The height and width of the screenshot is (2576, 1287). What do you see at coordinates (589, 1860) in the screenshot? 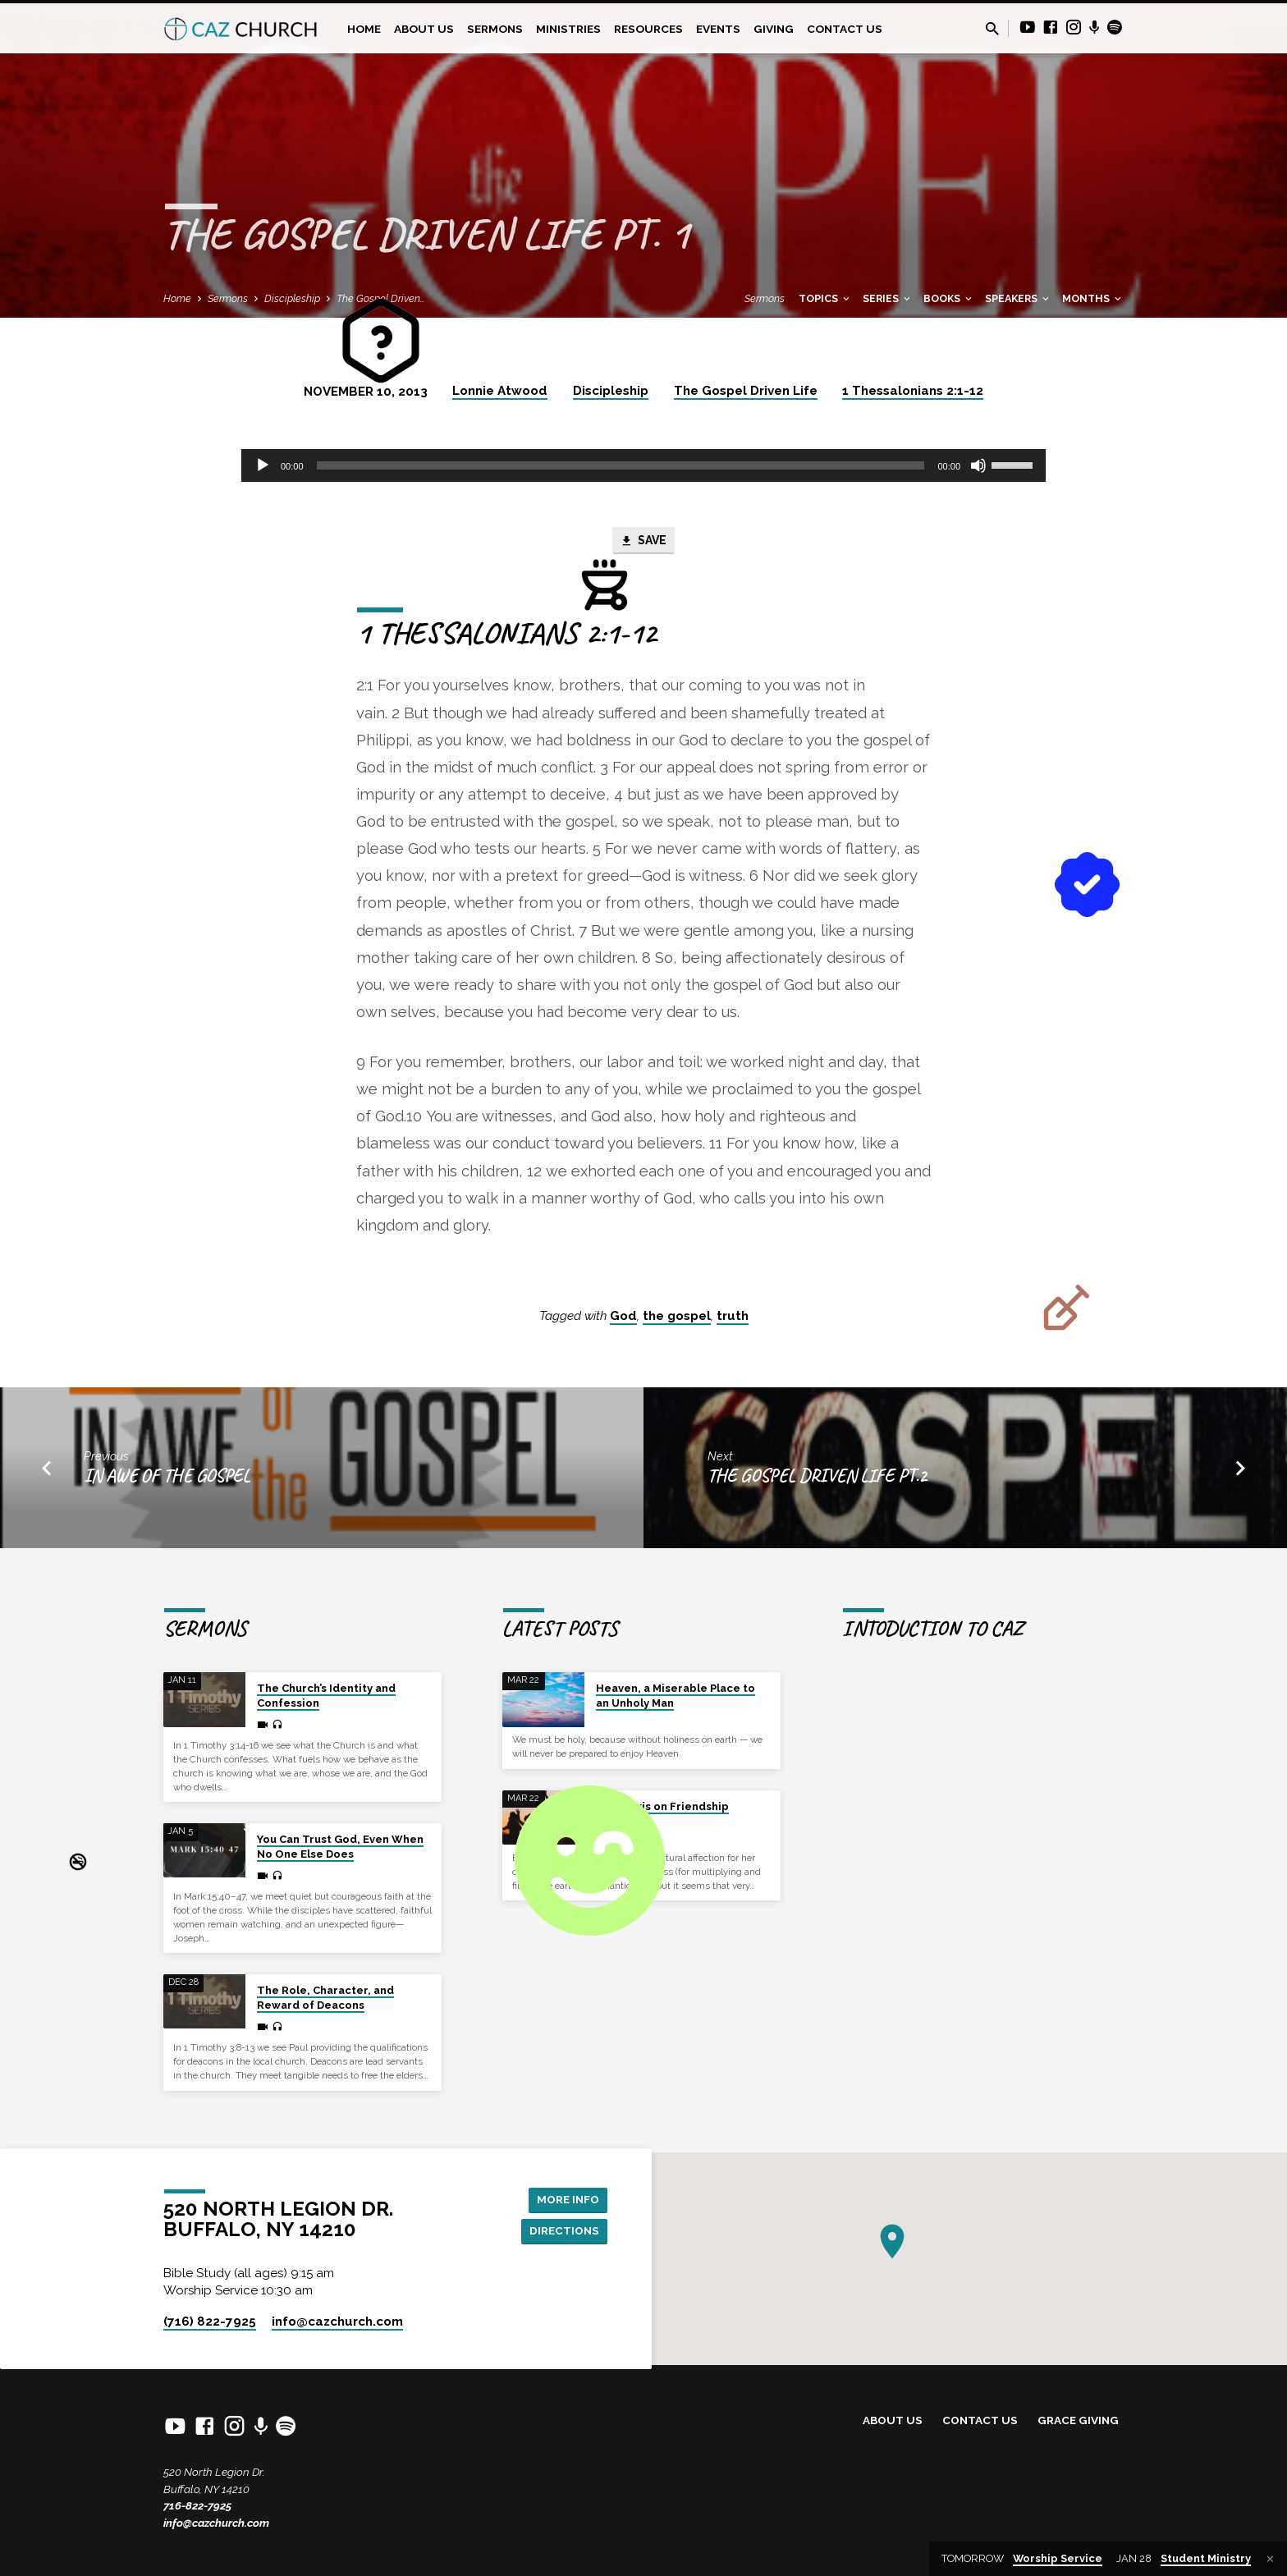
I see `insert a winking emoji or emoticon` at bounding box center [589, 1860].